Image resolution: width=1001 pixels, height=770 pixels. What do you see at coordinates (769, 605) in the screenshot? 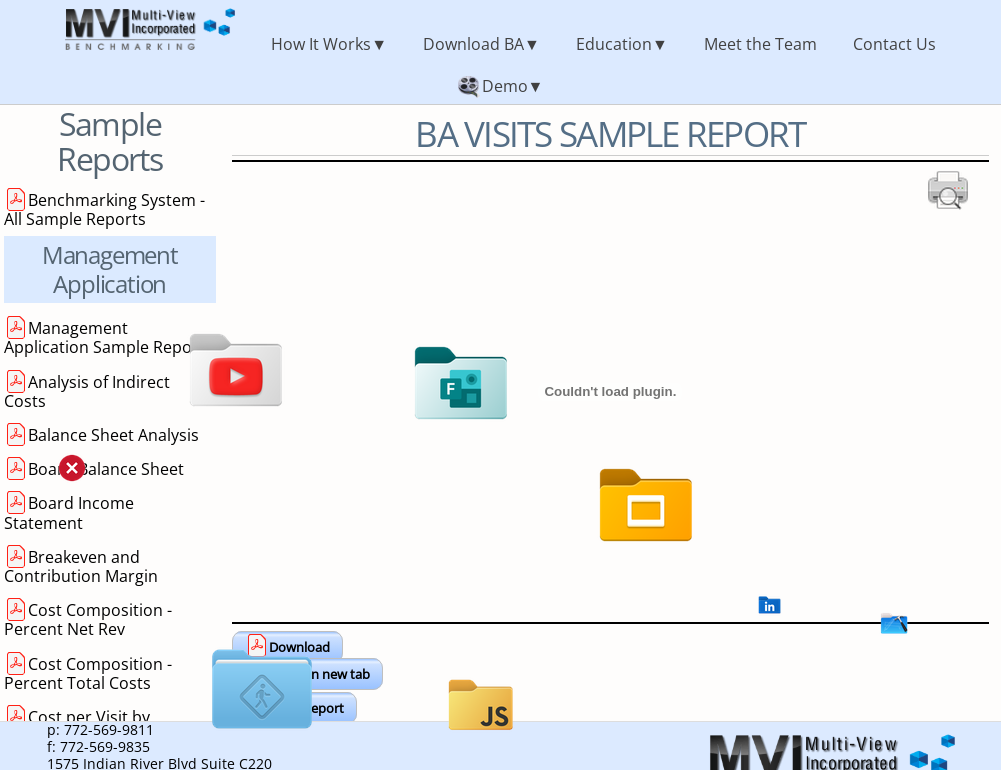
I see `open folder containing linkedin-related files` at bounding box center [769, 605].